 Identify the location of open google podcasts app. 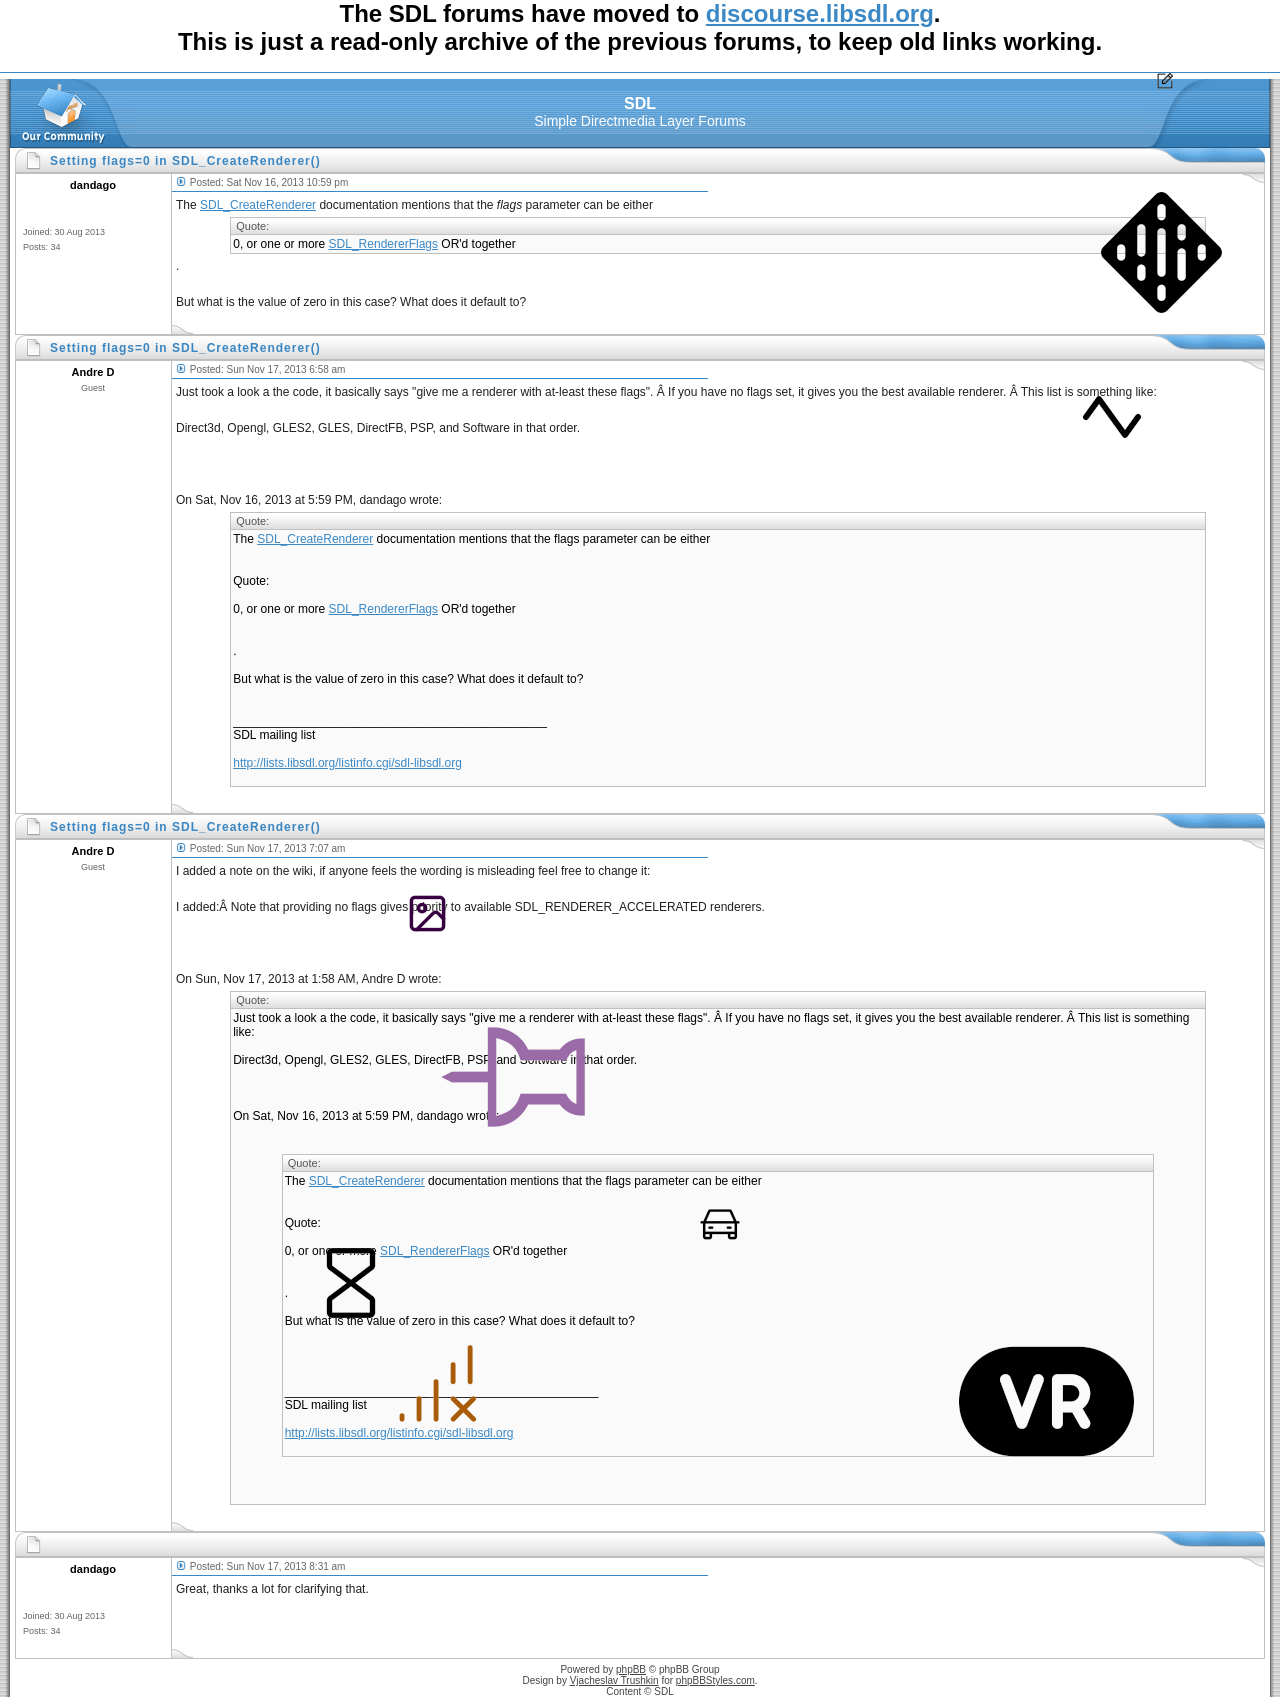
(1161, 252).